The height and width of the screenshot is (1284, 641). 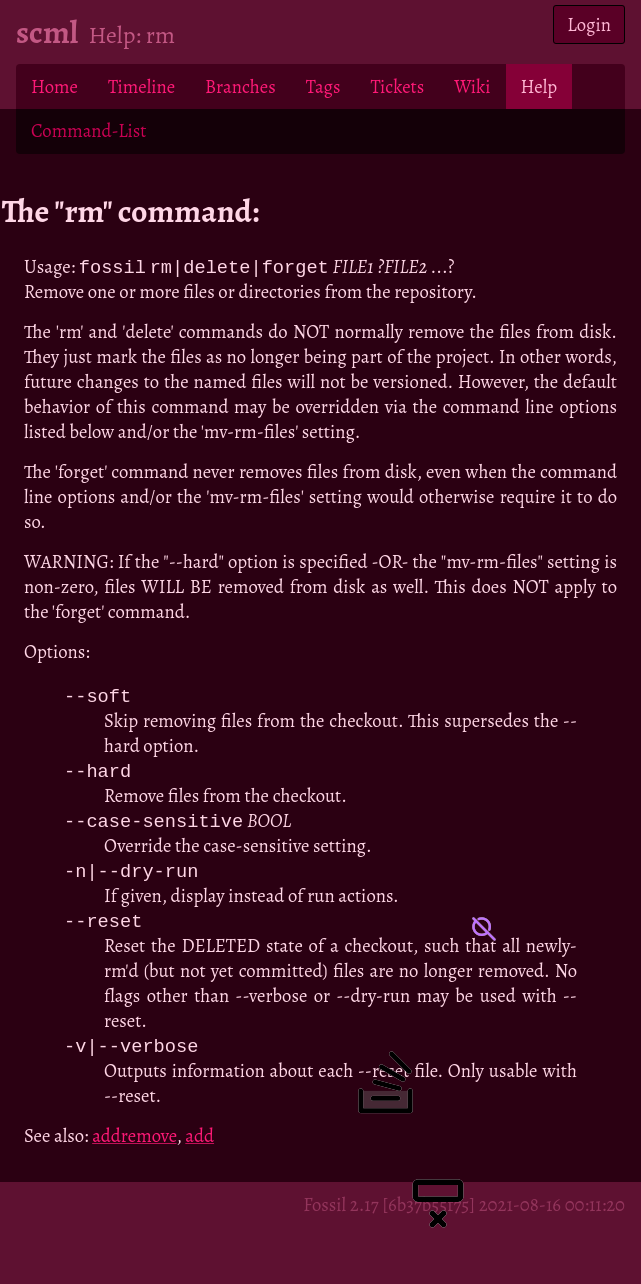 What do you see at coordinates (385, 1083) in the screenshot?
I see `link to stack overflow developer community` at bounding box center [385, 1083].